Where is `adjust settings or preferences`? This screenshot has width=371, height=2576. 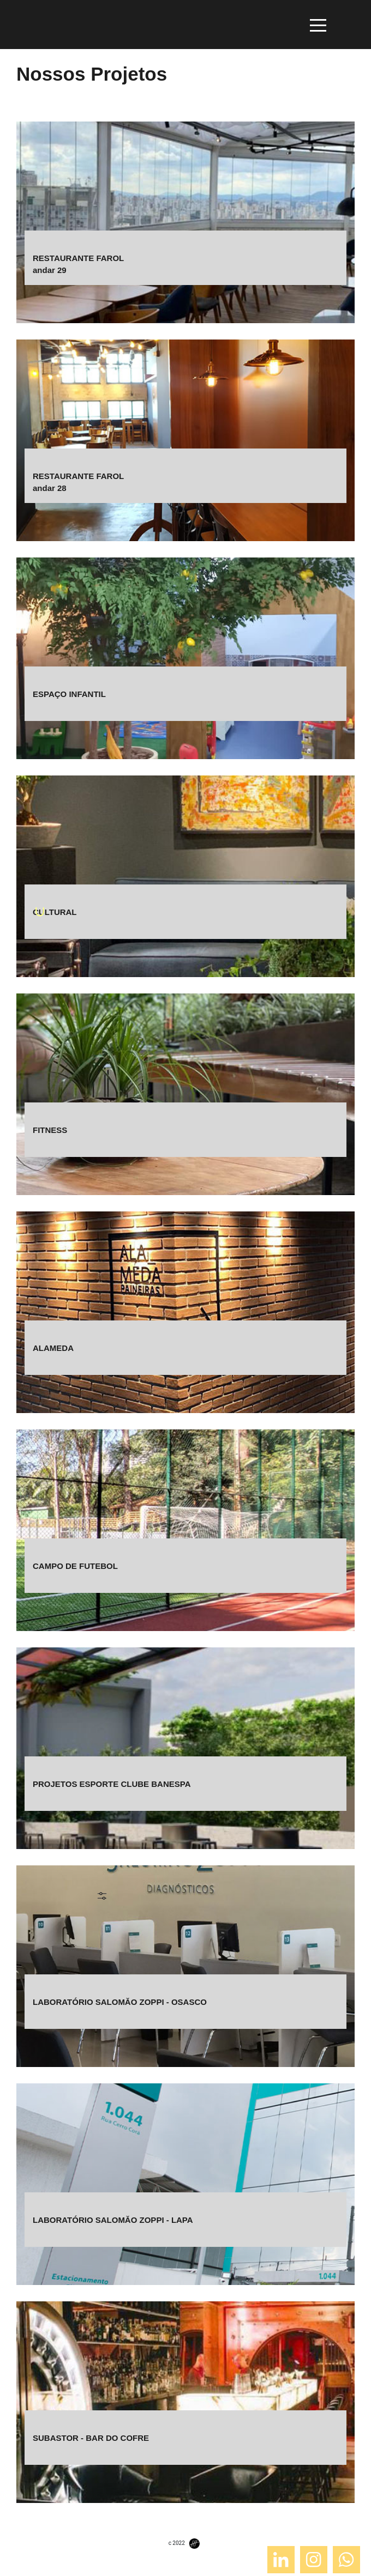 adjust settings or preferences is located at coordinates (102, 1896).